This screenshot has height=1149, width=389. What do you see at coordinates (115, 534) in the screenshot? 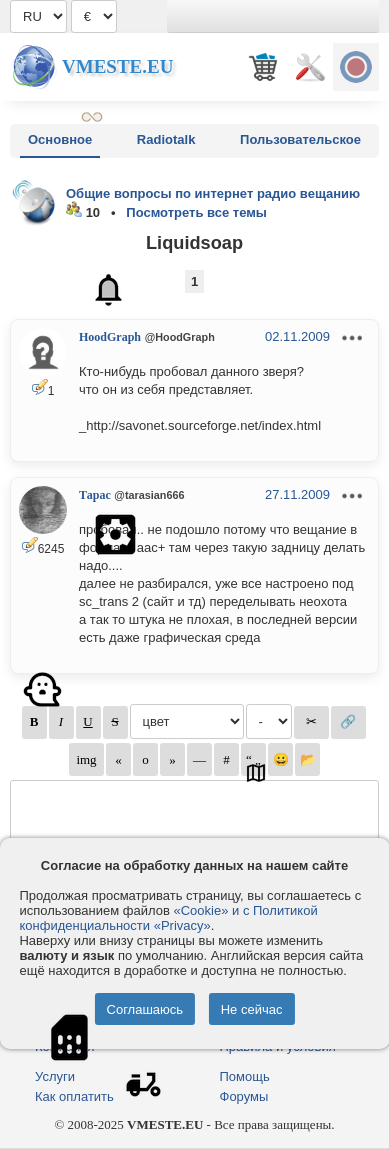
I see `access application settings` at bounding box center [115, 534].